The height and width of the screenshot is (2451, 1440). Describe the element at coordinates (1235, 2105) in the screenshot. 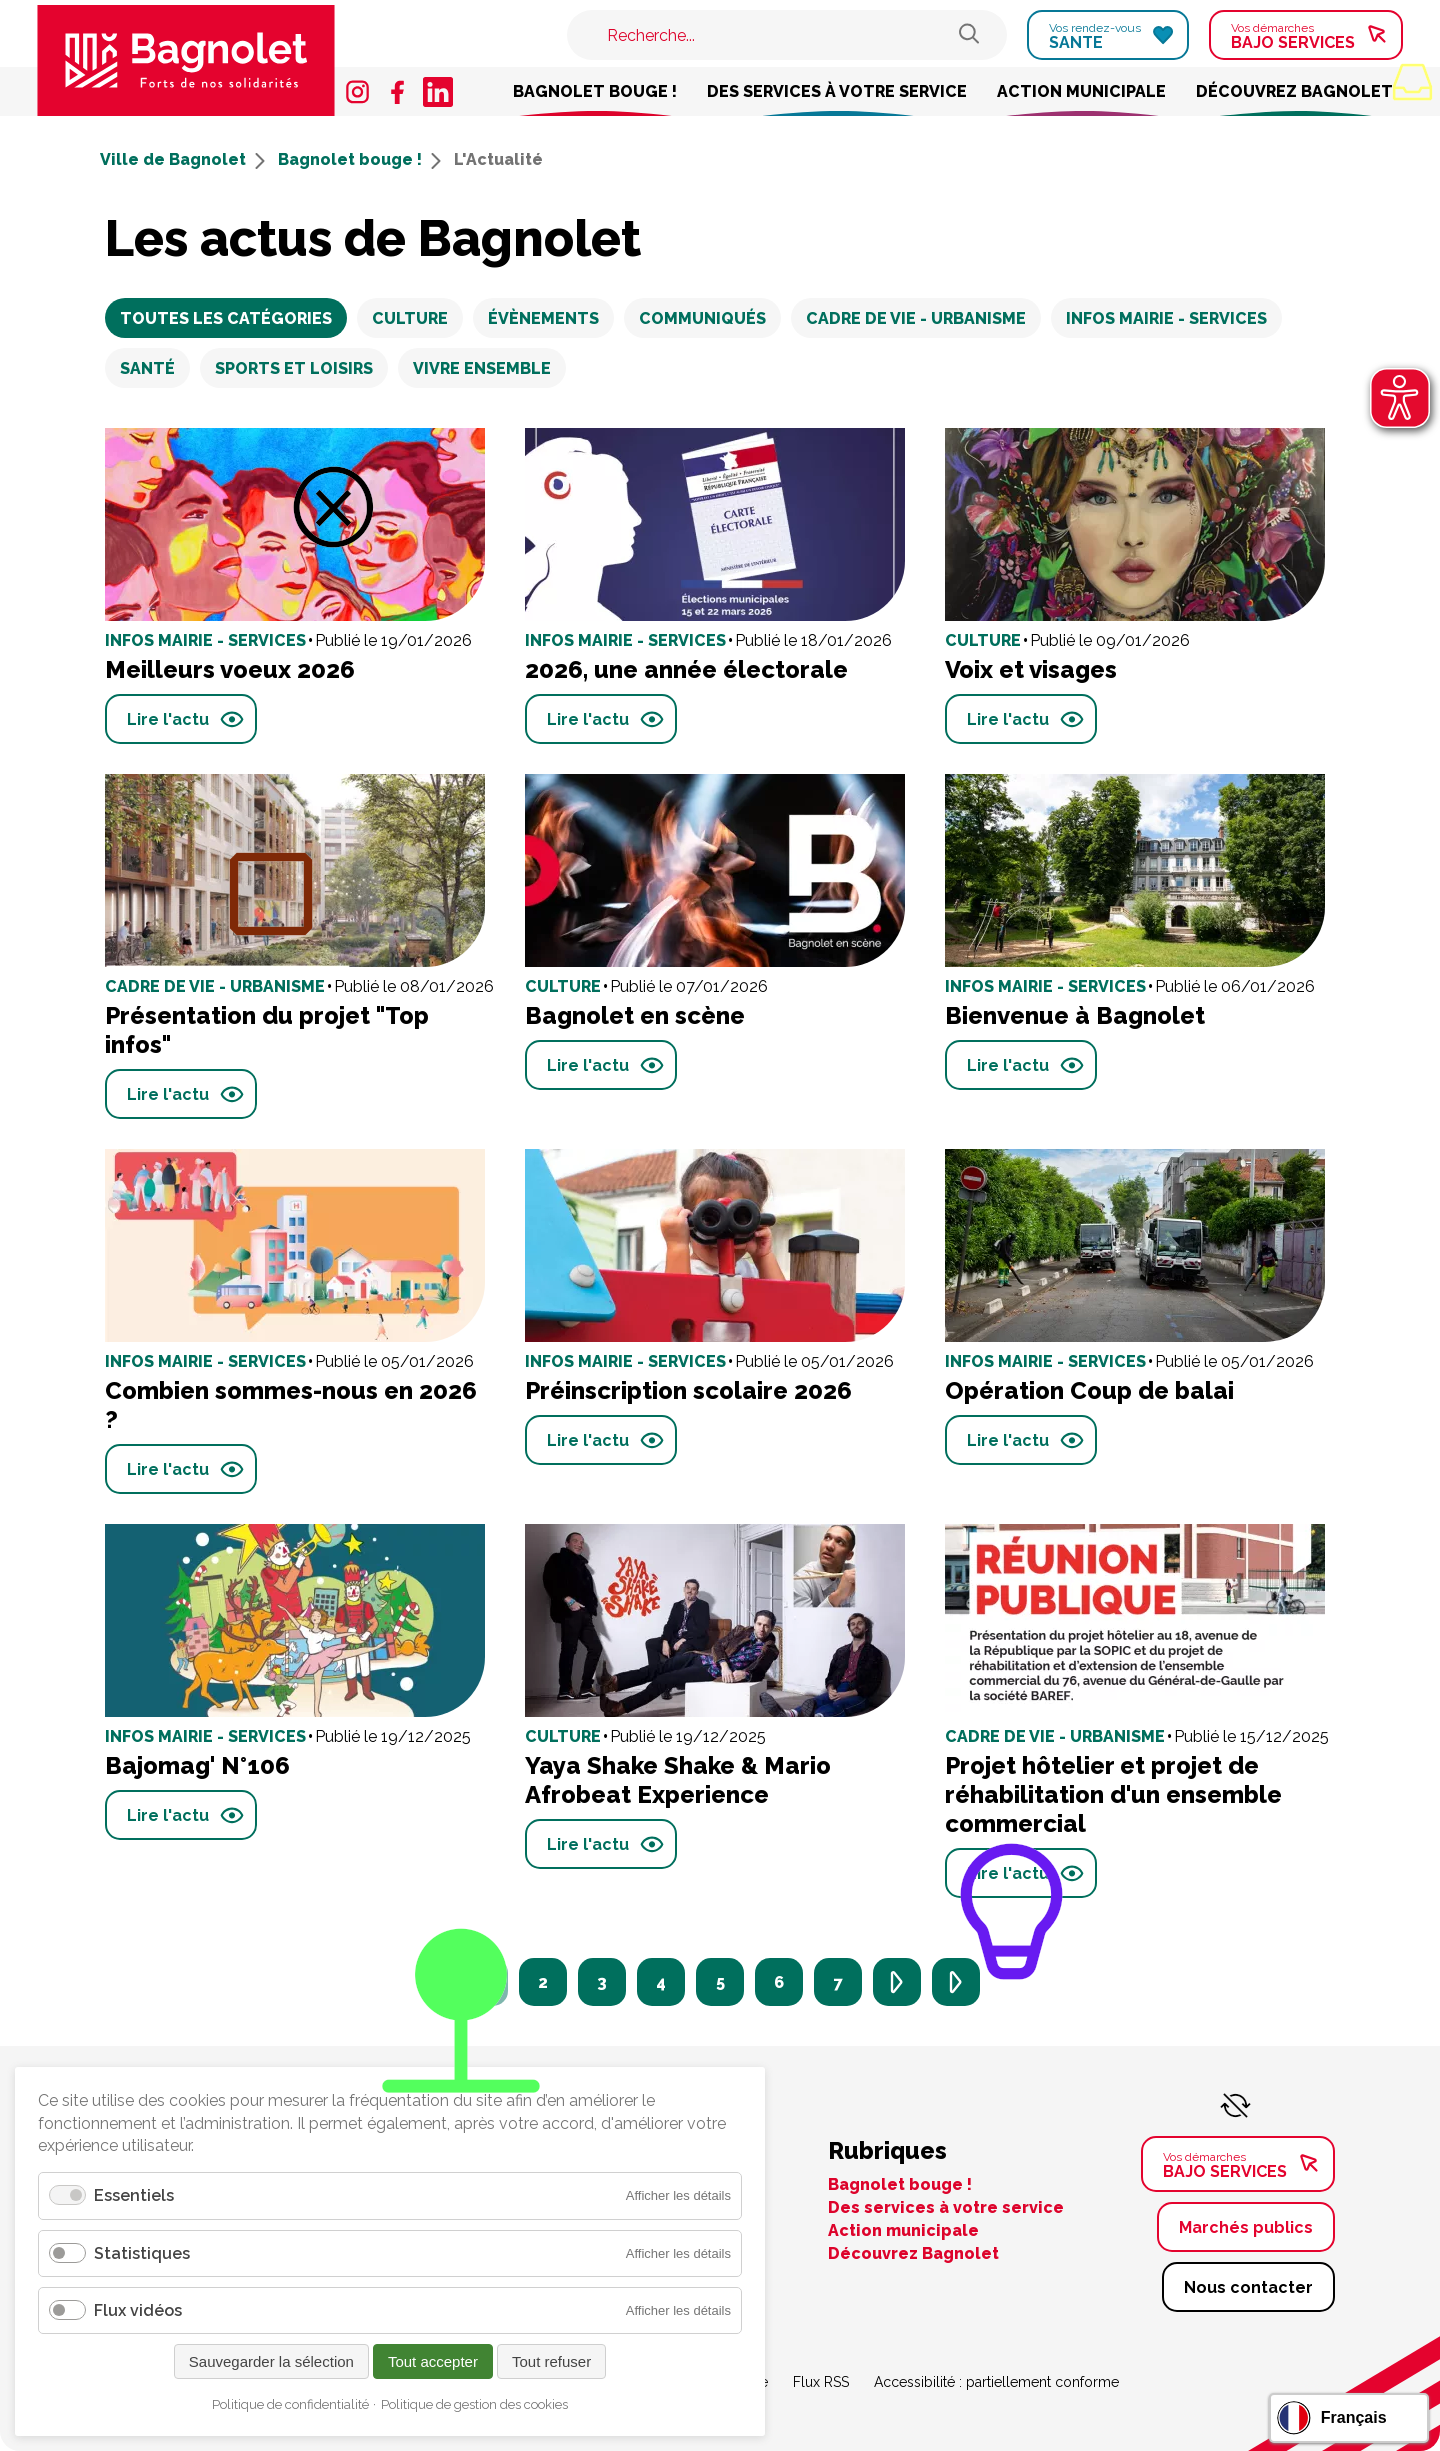

I see `sync is disabled or paused` at that location.